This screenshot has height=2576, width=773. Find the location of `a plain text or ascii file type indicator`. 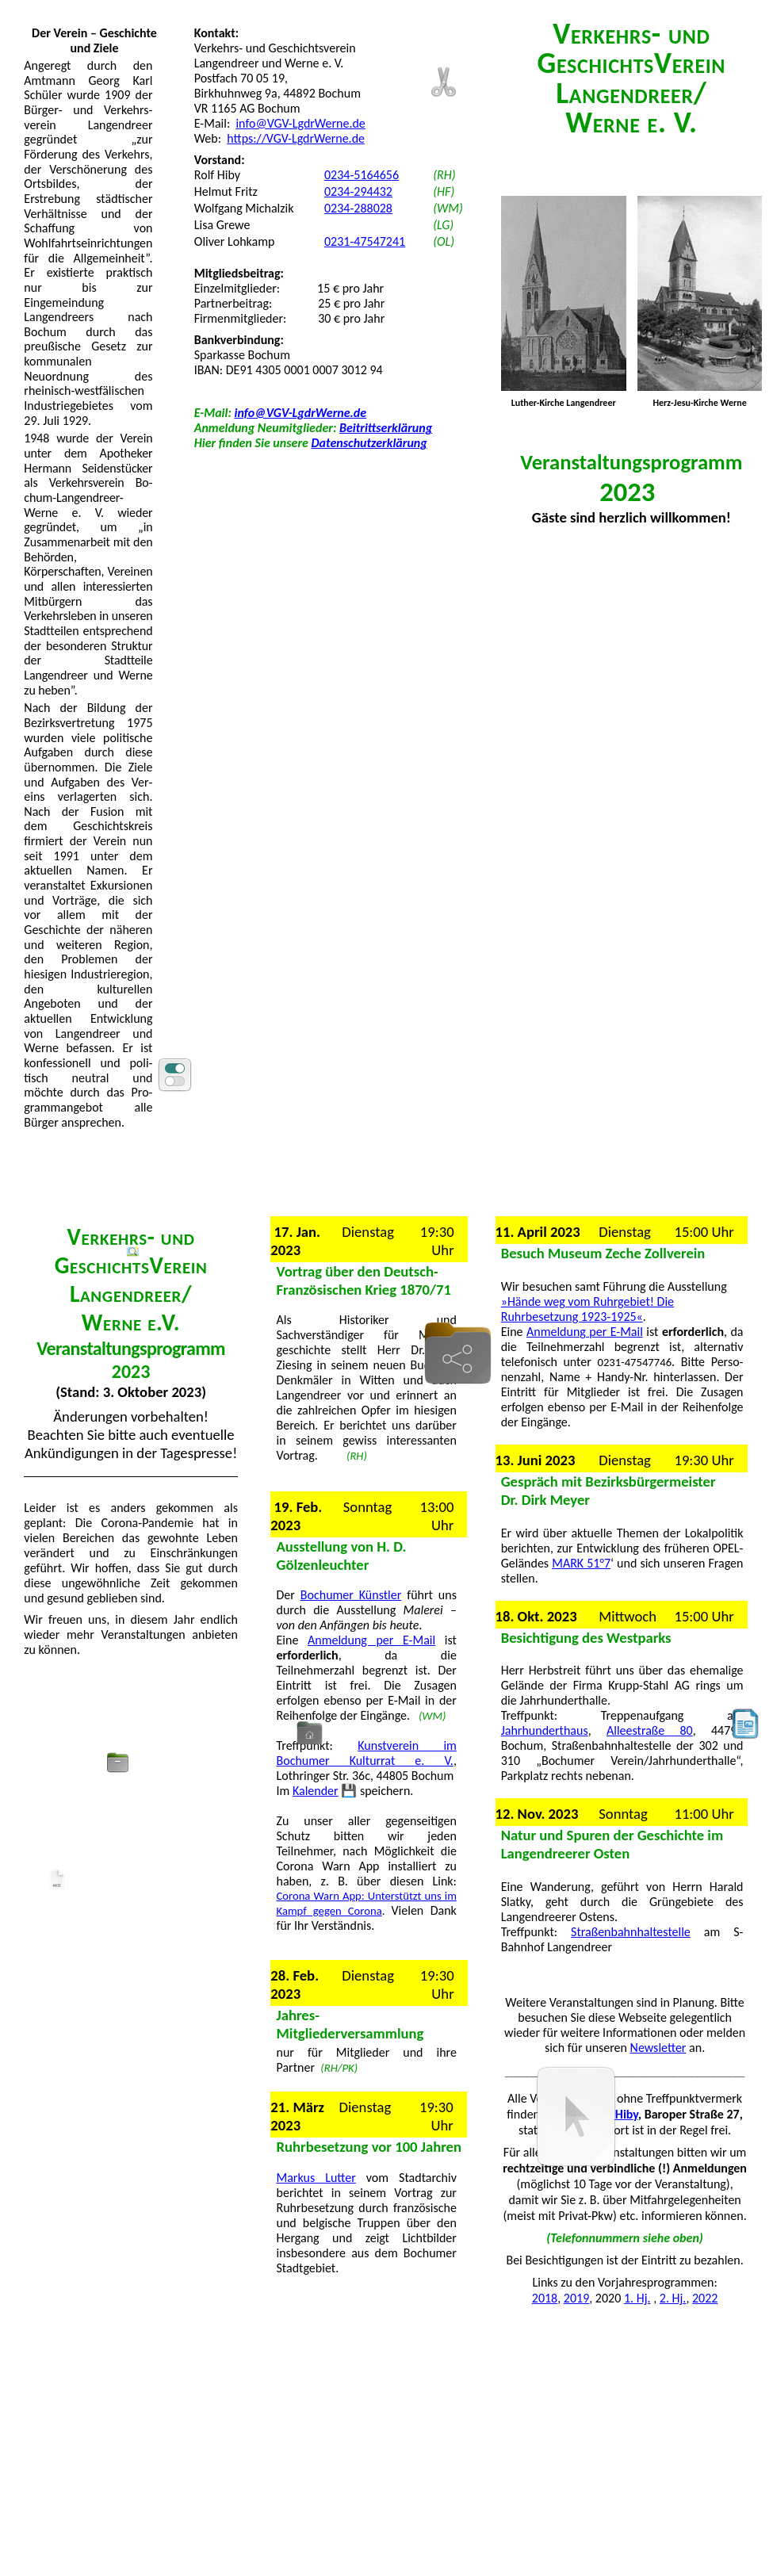

a plain text or ascii file type indicator is located at coordinates (56, 1879).